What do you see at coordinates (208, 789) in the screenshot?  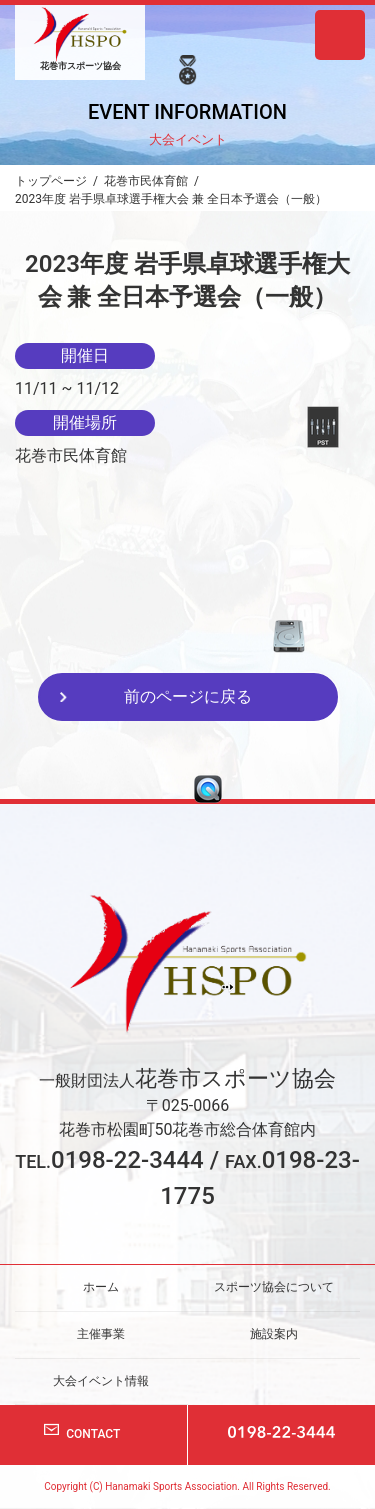 I see `open QuickTime Player to watch videos` at bounding box center [208, 789].